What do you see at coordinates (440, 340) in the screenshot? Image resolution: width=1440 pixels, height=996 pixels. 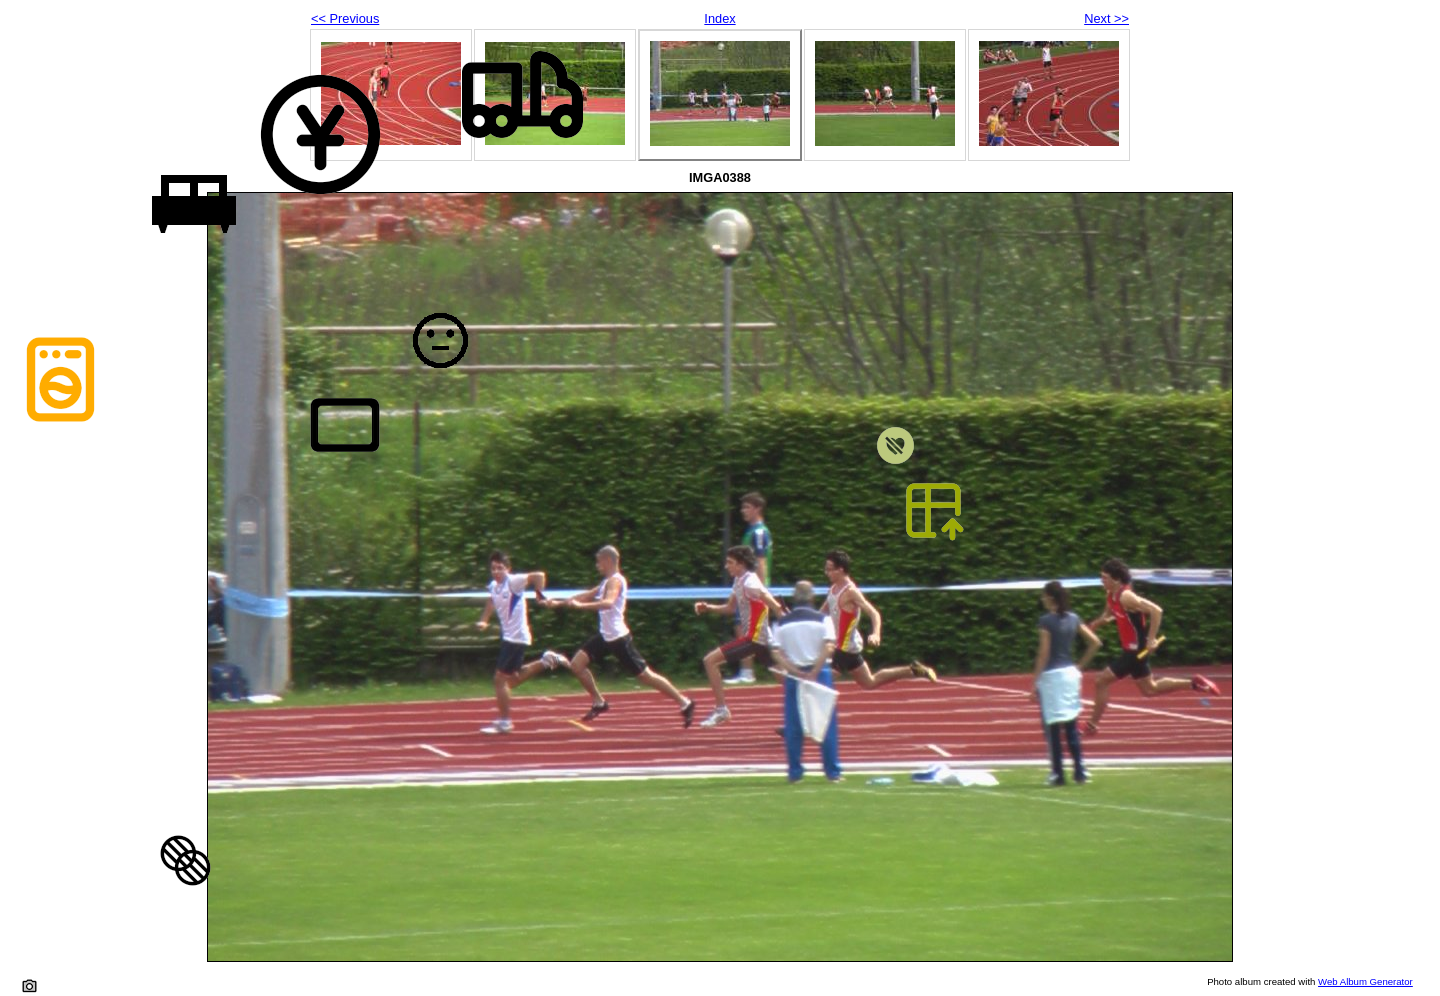 I see `indicates neutral feedback or rating` at bounding box center [440, 340].